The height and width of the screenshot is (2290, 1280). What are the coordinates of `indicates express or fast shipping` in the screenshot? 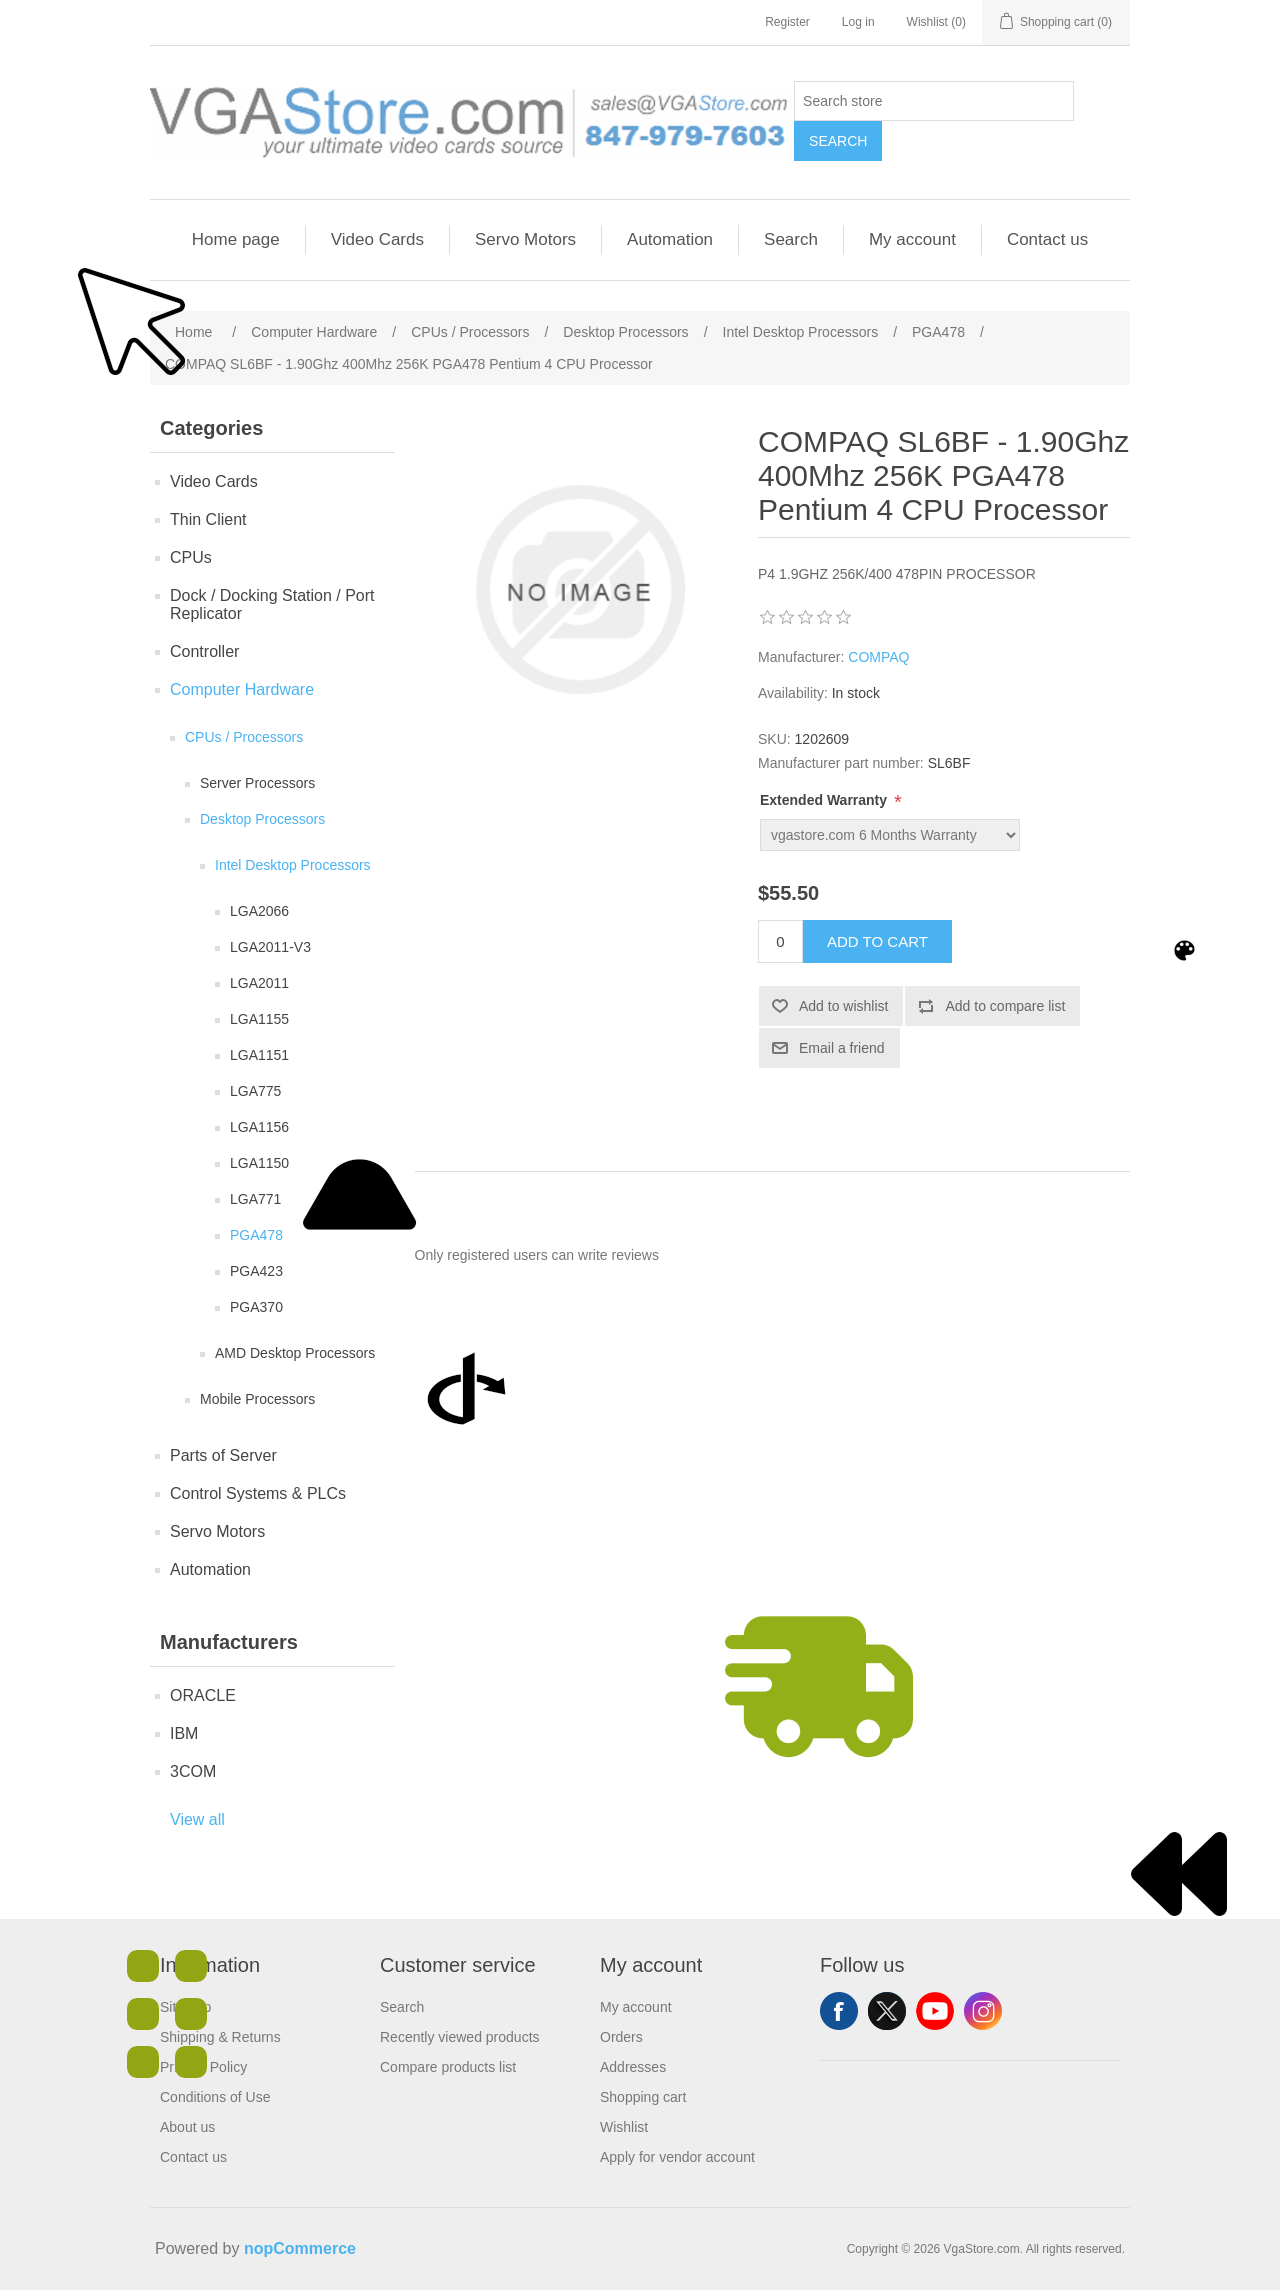 It's located at (819, 1682).